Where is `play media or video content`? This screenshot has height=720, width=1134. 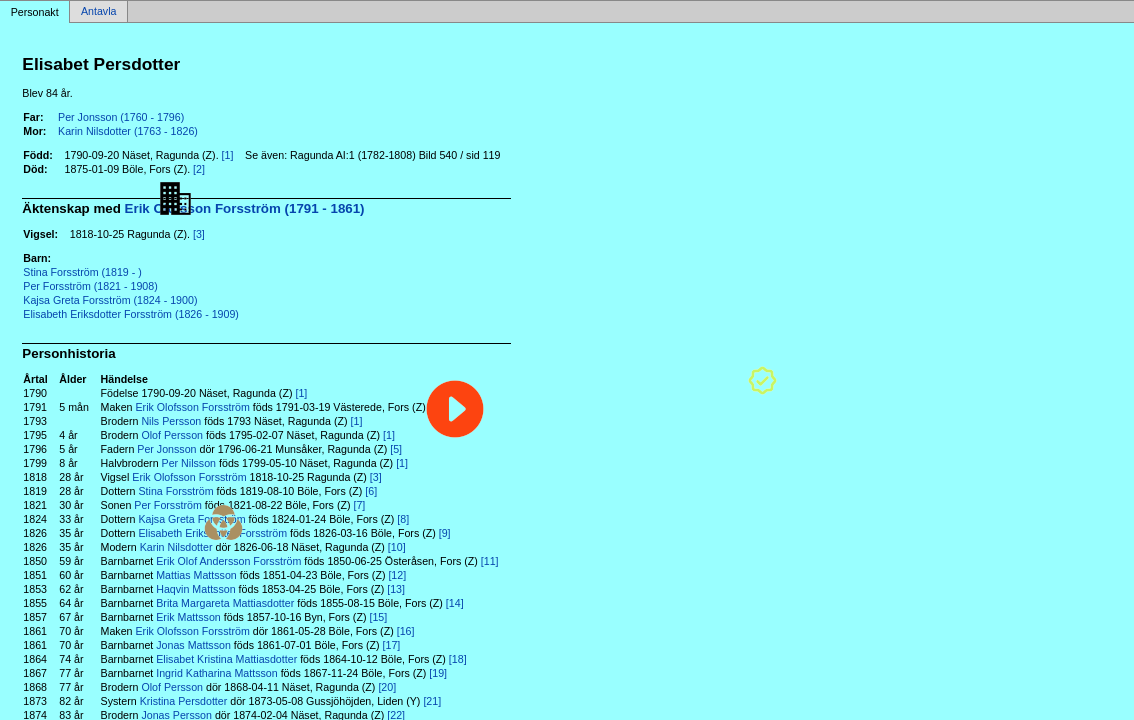 play media or video content is located at coordinates (455, 409).